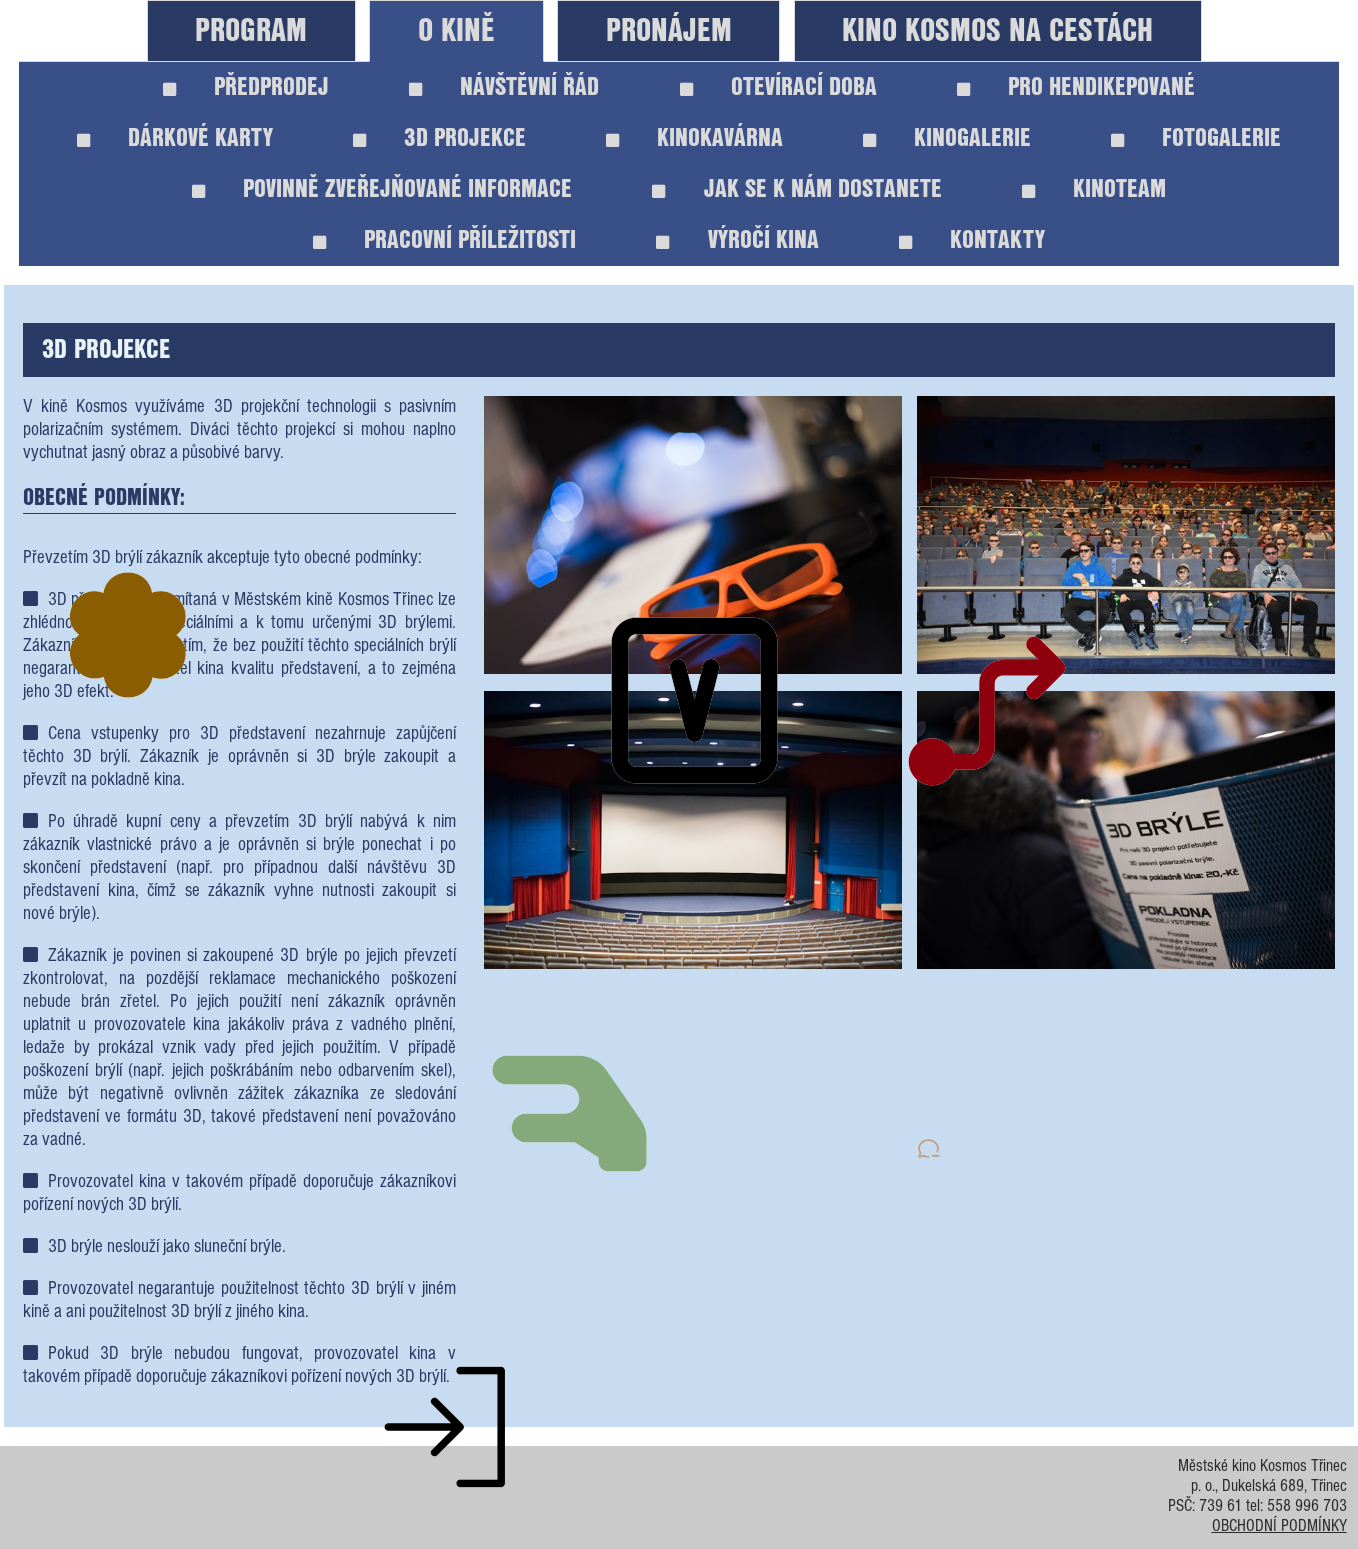 The width and height of the screenshot is (1358, 1549). I want to click on lizard gesture for rock-paper-scissors-lizard-spock game, so click(569, 1113).